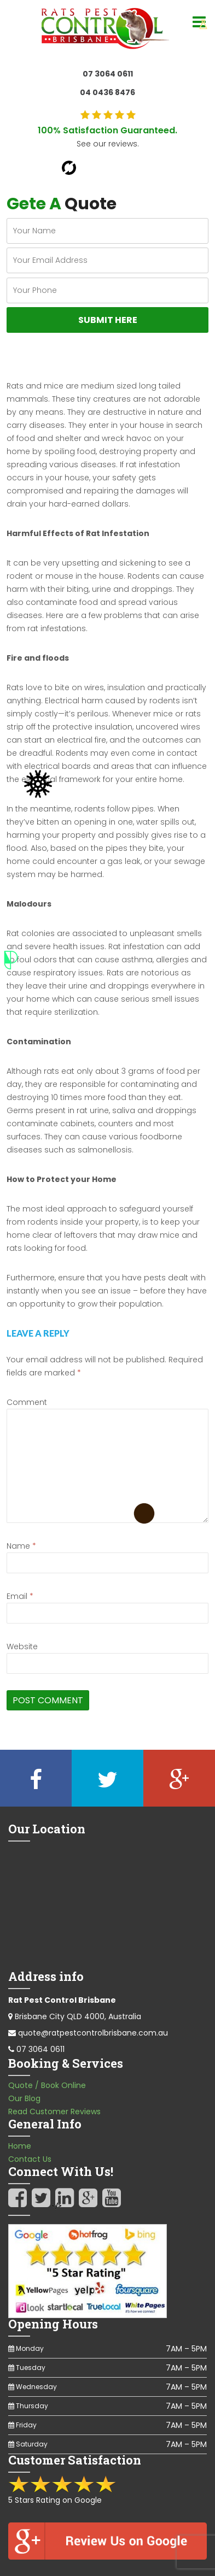  I want to click on htmx library or framework logo, so click(56, 2206).